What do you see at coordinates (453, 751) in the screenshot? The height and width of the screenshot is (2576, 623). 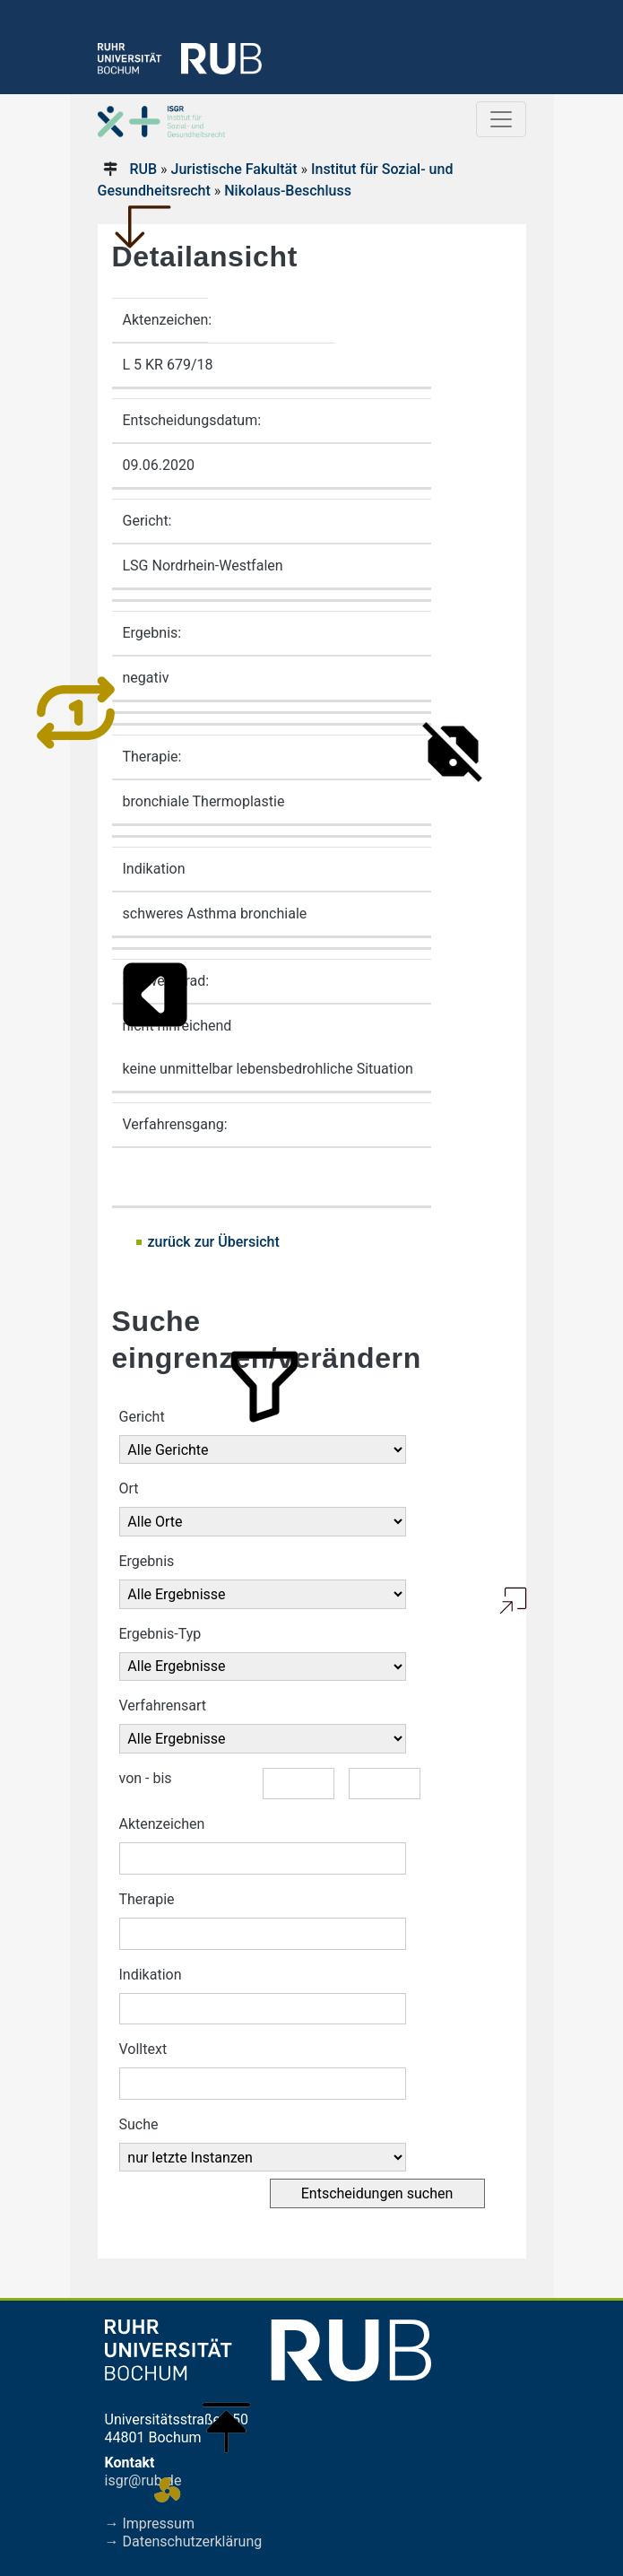 I see `disable content reporting` at bounding box center [453, 751].